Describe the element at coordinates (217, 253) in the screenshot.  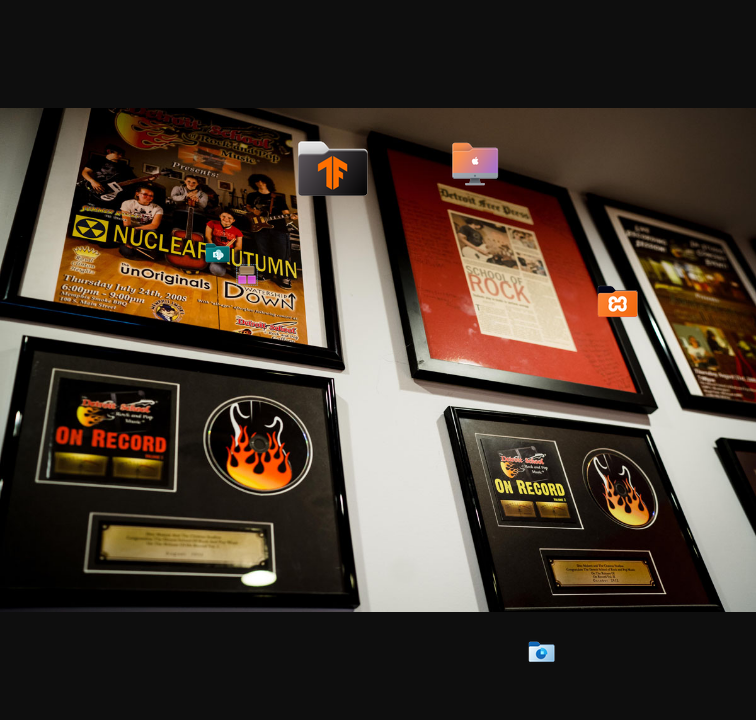
I see `open microsoft sharepoint folder` at that location.